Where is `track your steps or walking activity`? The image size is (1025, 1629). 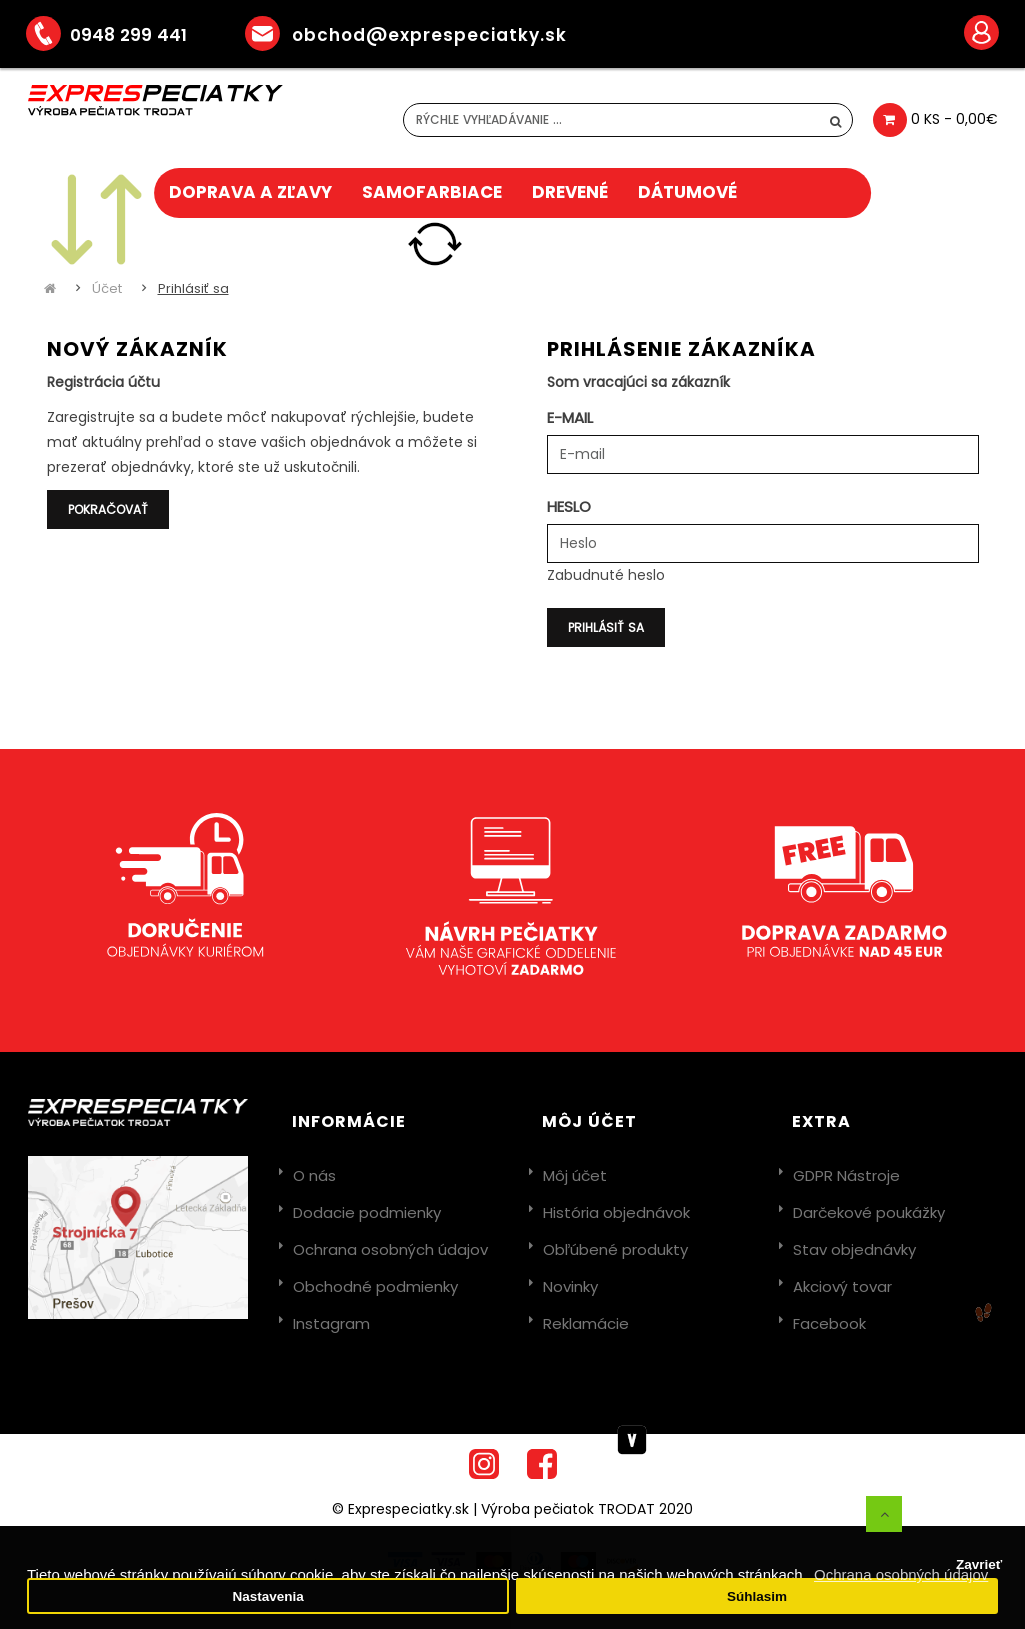
track your steps or walking activity is located at coordinates (983, 1312).